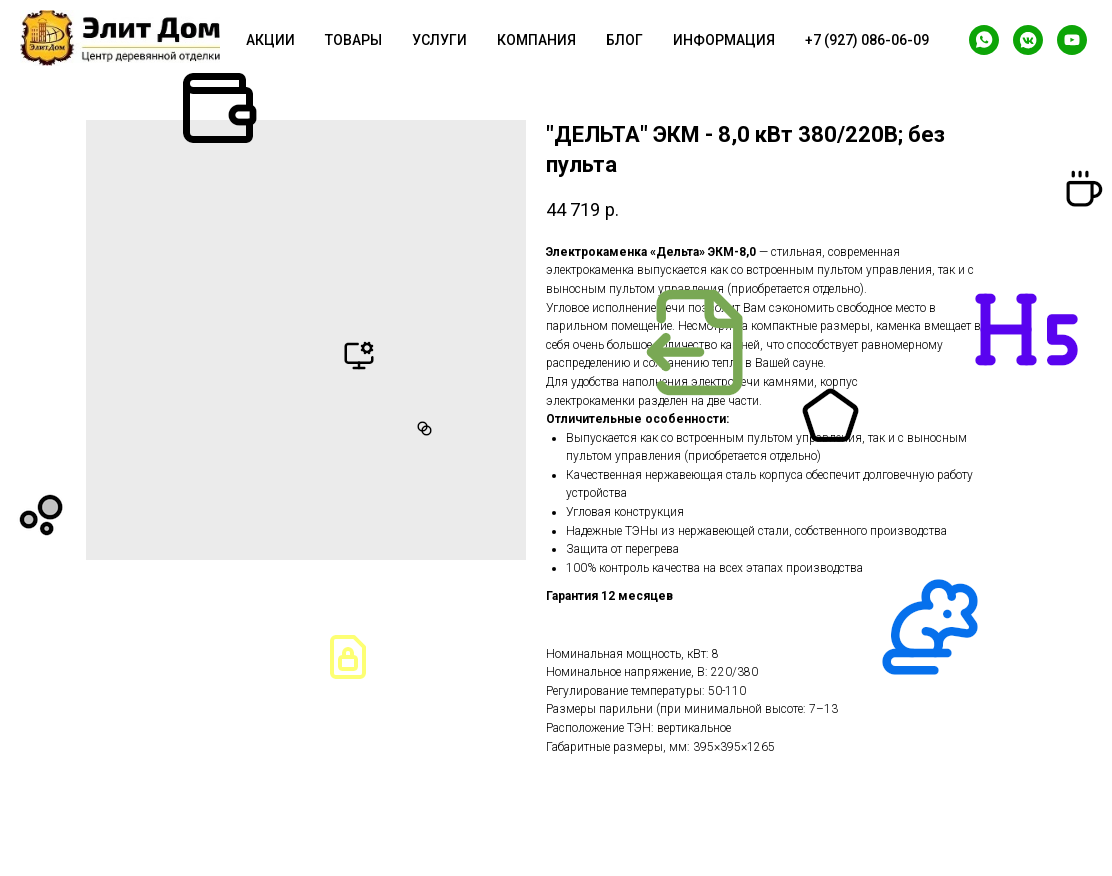 This screenshot has height=876, width=1112. I want to click on format text as heading level 5, so click(1026, 329).